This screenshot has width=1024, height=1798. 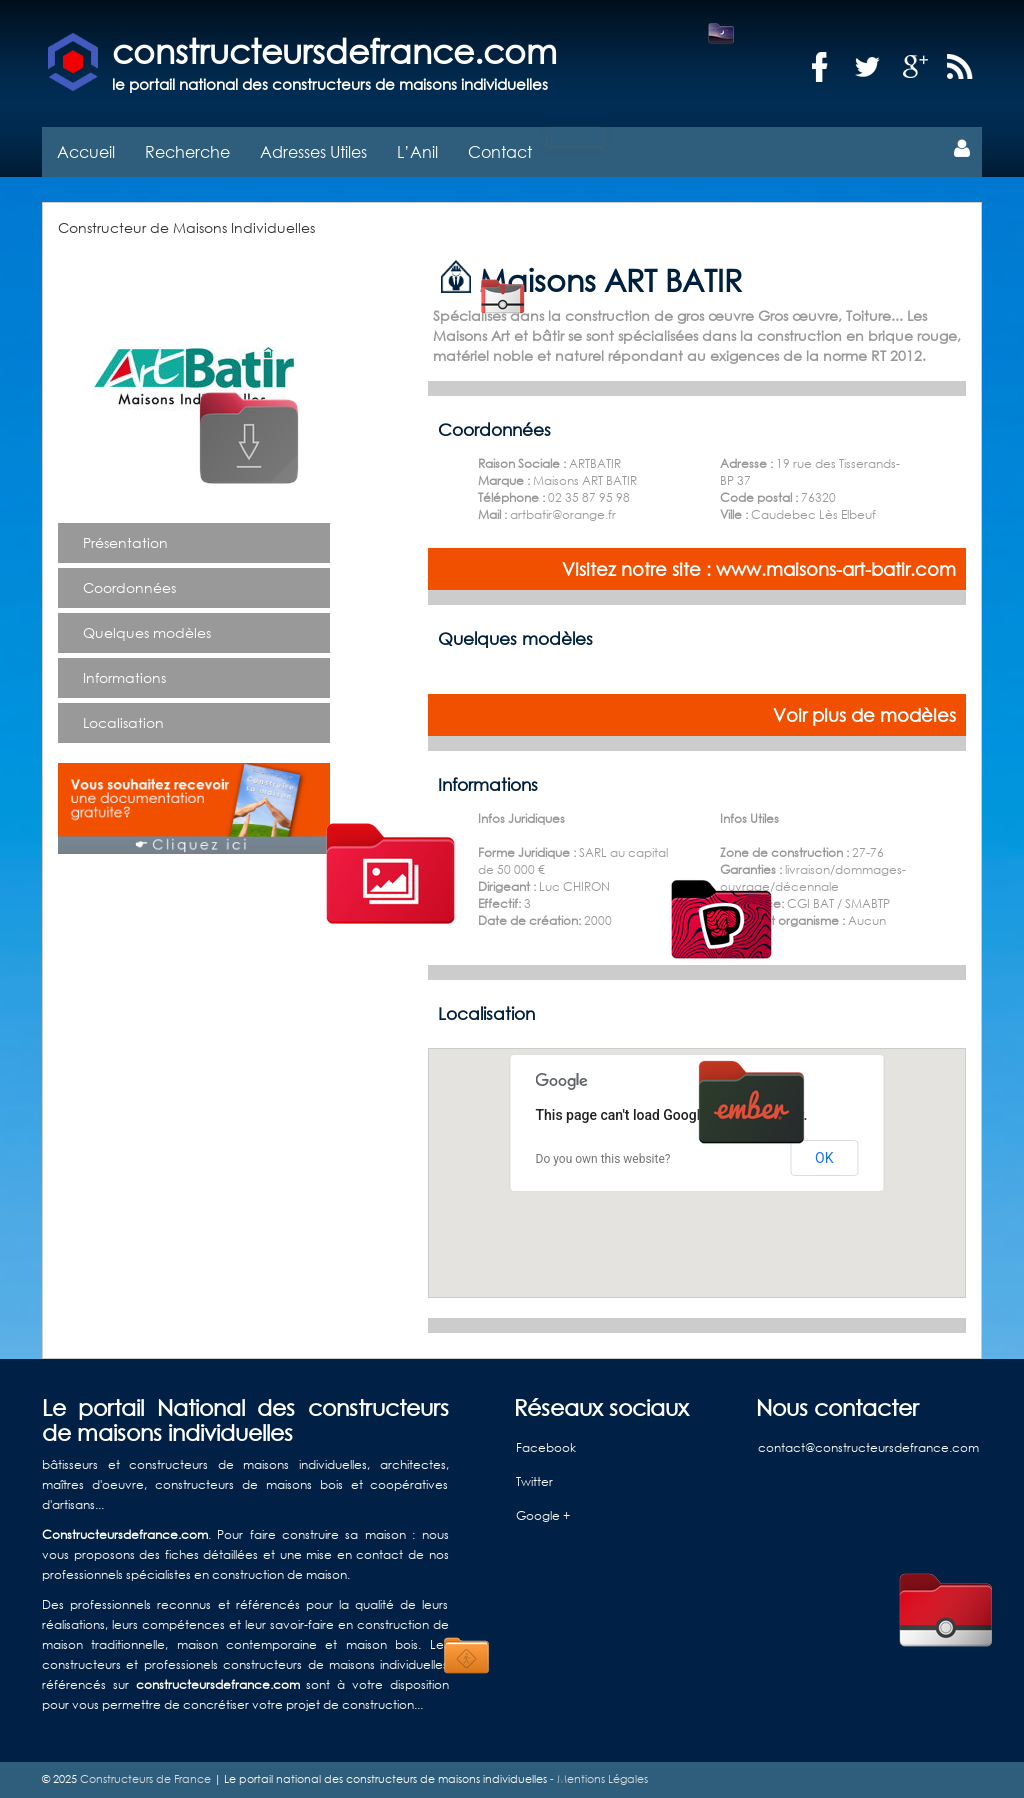 What do you see at coordinates (390, 877) in the screenshot?
I see `open 4K Slideshow Maker project folder` at bounding box center [390, 877].